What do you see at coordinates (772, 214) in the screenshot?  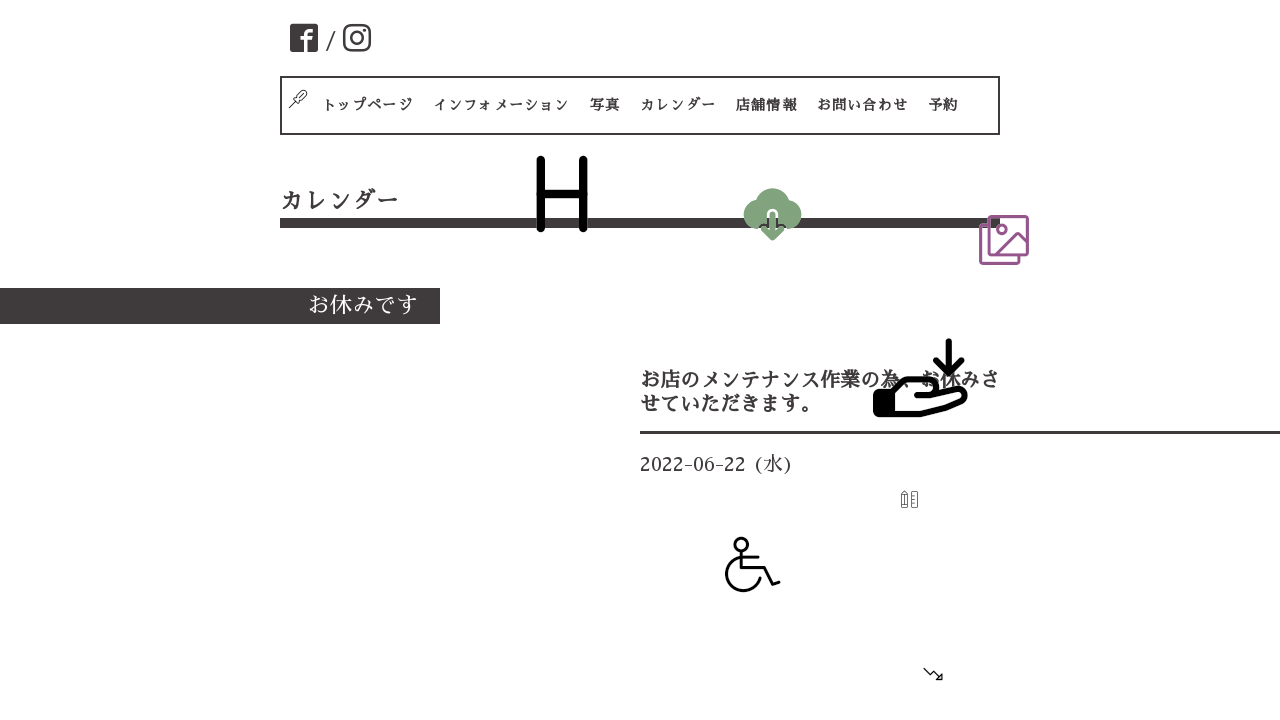 I see `download file from cloud storage` at bounding box center [772, 214].